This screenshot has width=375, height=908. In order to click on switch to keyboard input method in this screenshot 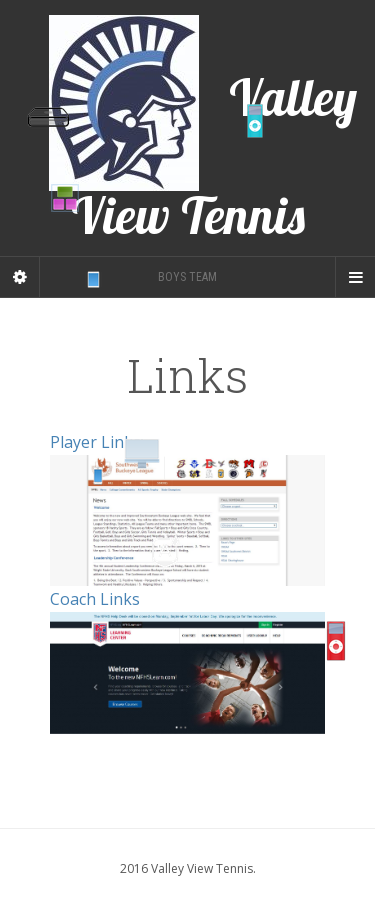, I will do `click(166, 551)`.